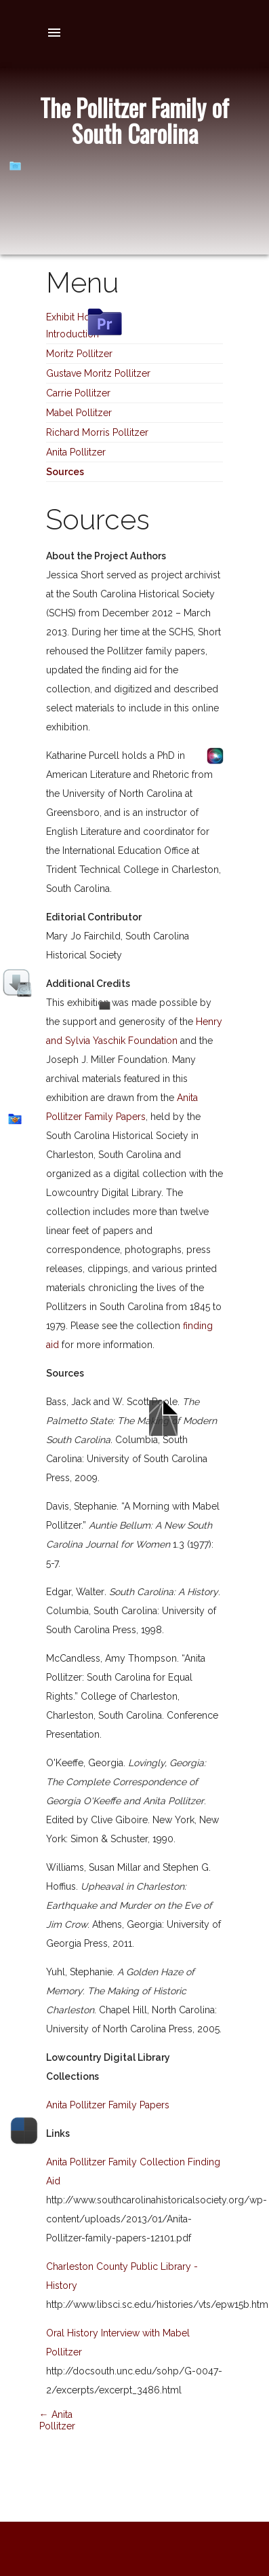 The height and width of the screenshot is (2576, 269). What do you see at coordinates (104, 1005) in the screenshot?
I see `indicates magic trackpad is connected via bluetooth` at bounding box center [104, 1005].